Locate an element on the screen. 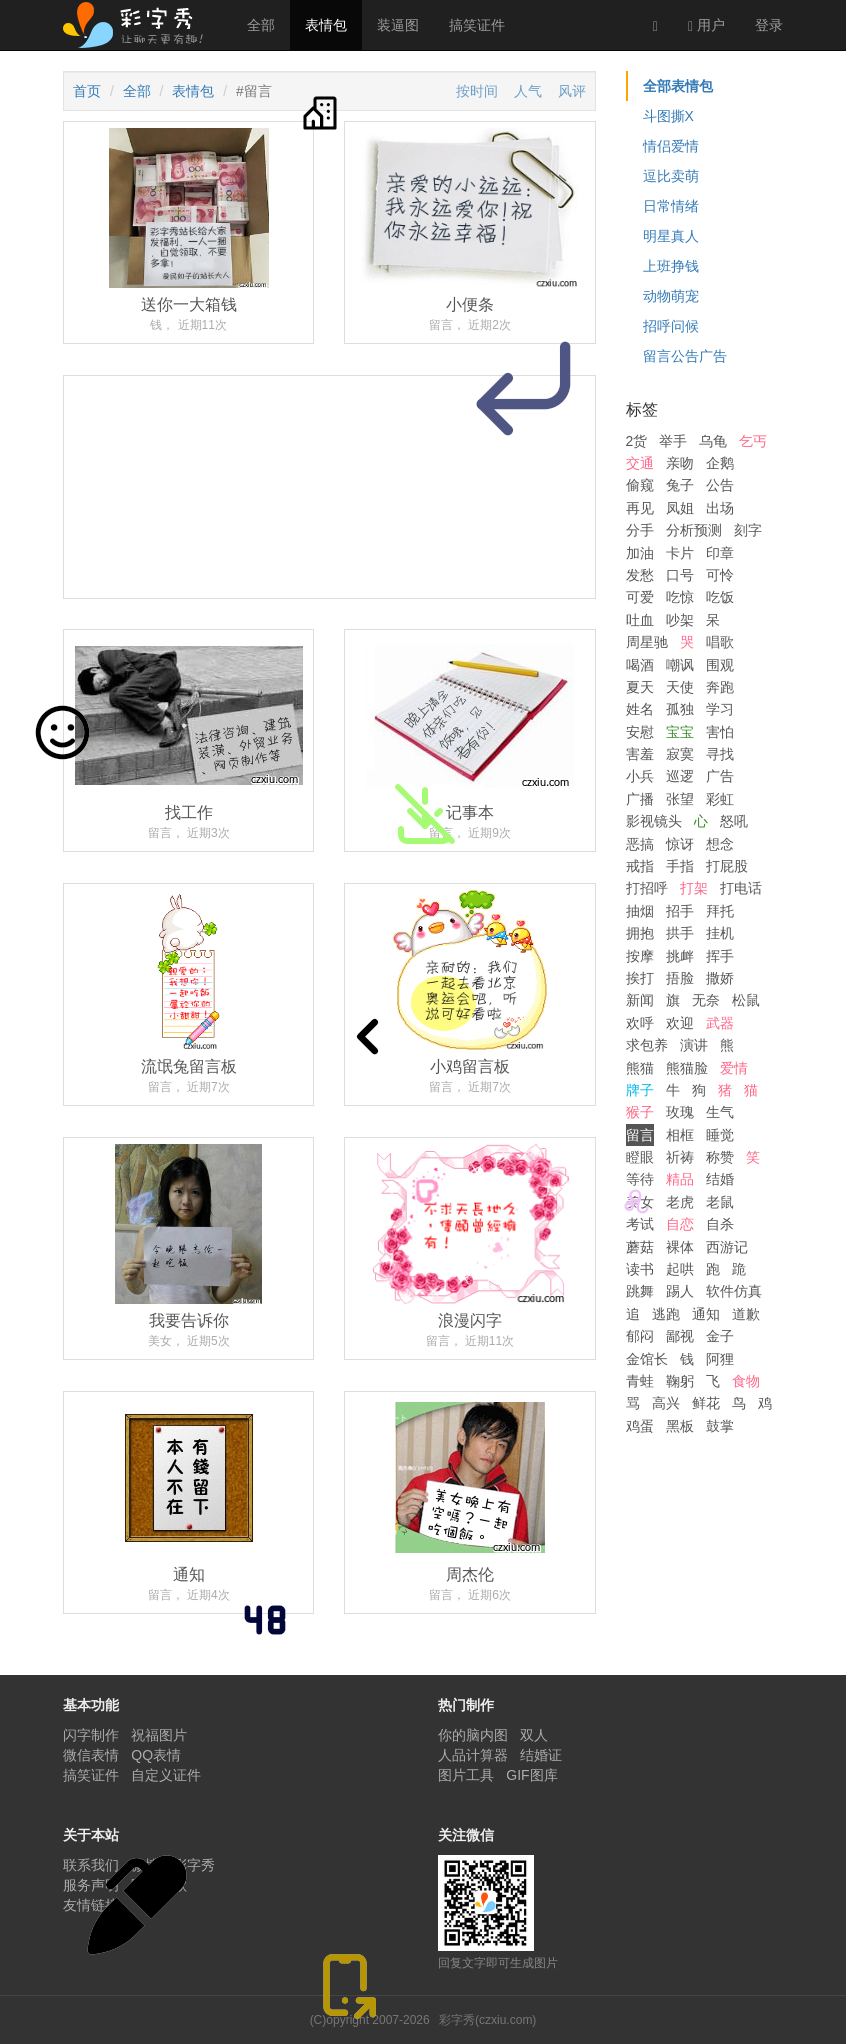 The width and height of the screenshot is (846, 2044). indicates item number 48 in a list or sequence is located at coordinates (265, 1620).